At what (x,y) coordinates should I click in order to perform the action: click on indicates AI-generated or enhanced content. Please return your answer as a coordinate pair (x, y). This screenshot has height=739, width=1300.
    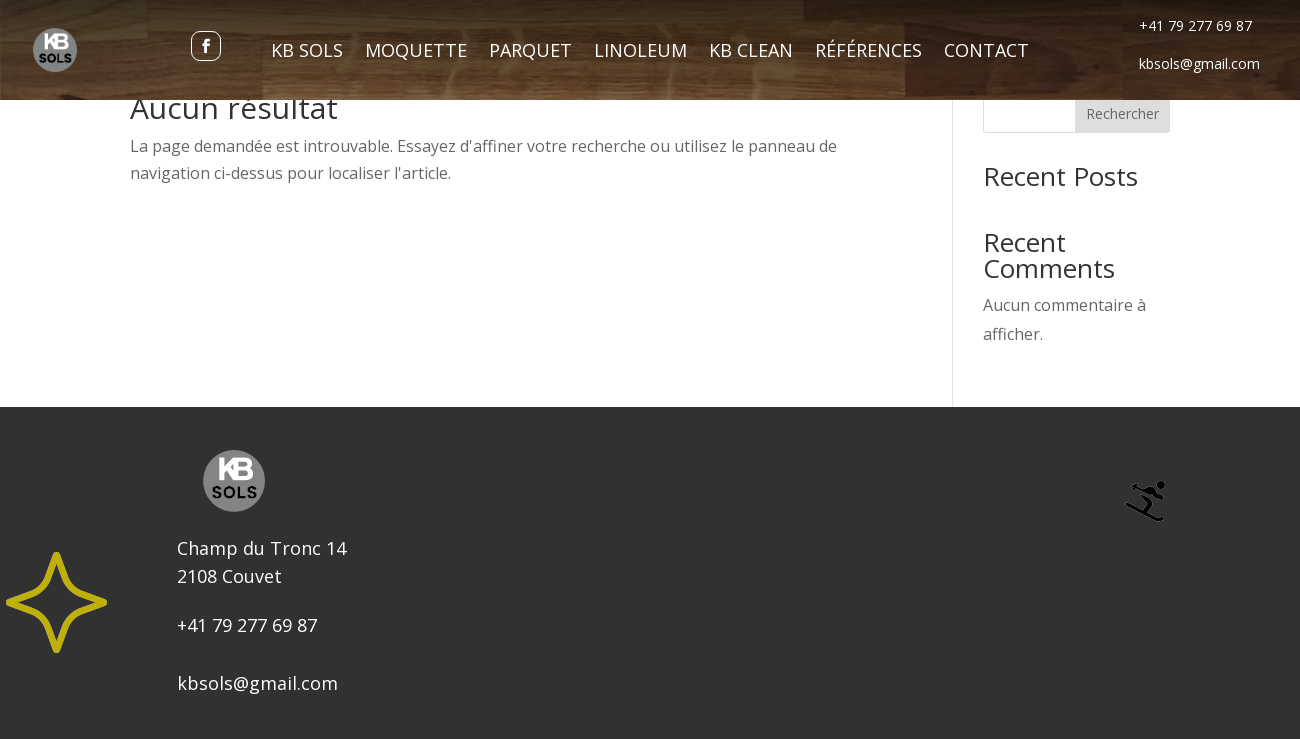
    Looking at the image, I should click on (56, 602).